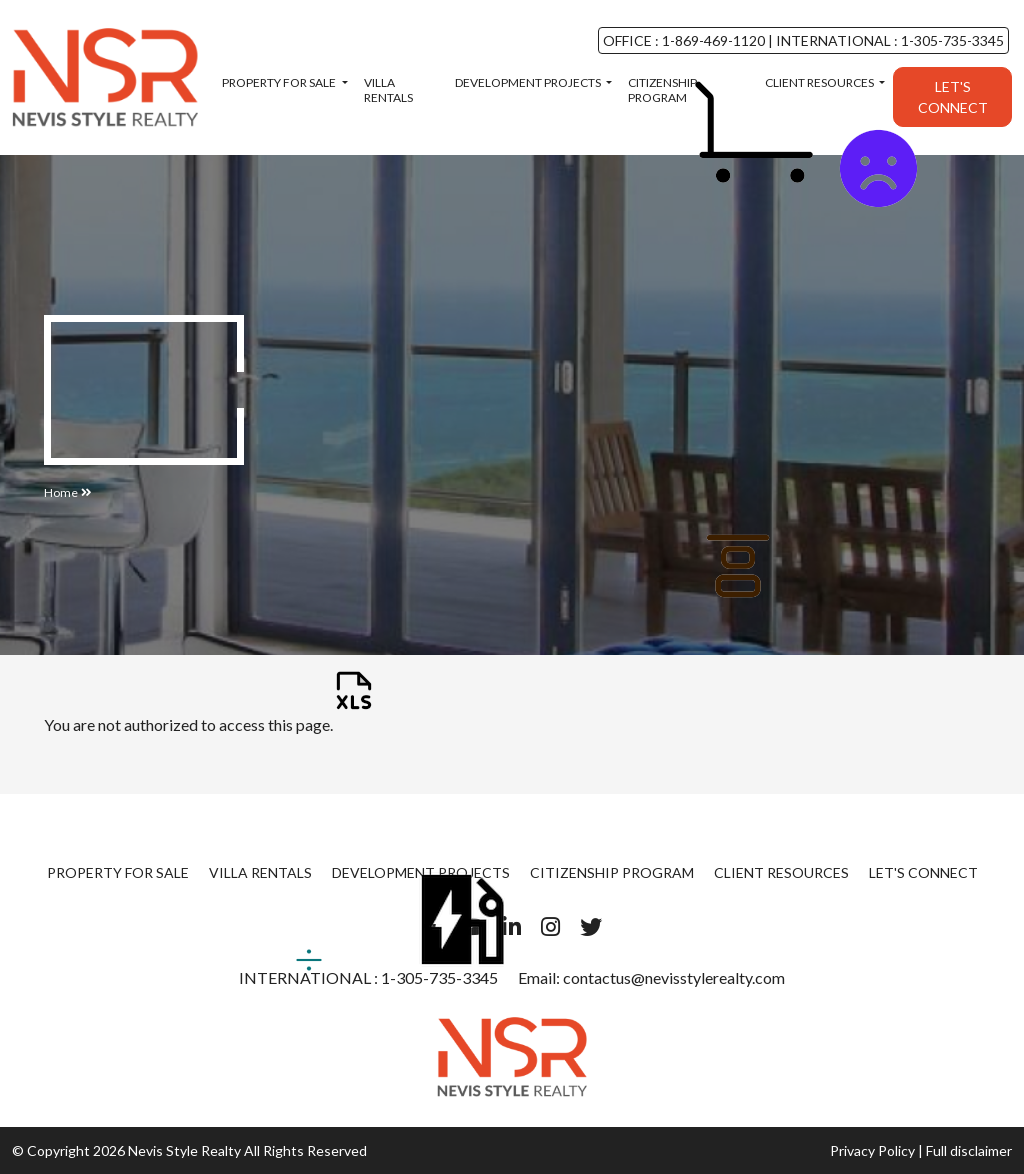 Image resolution: width=1024 pixels, height=1174 pixels. What do you see at coordinates (738, 566) in the screenshot?
I see `align items to the top of the container` at bounding box center [738, 566].